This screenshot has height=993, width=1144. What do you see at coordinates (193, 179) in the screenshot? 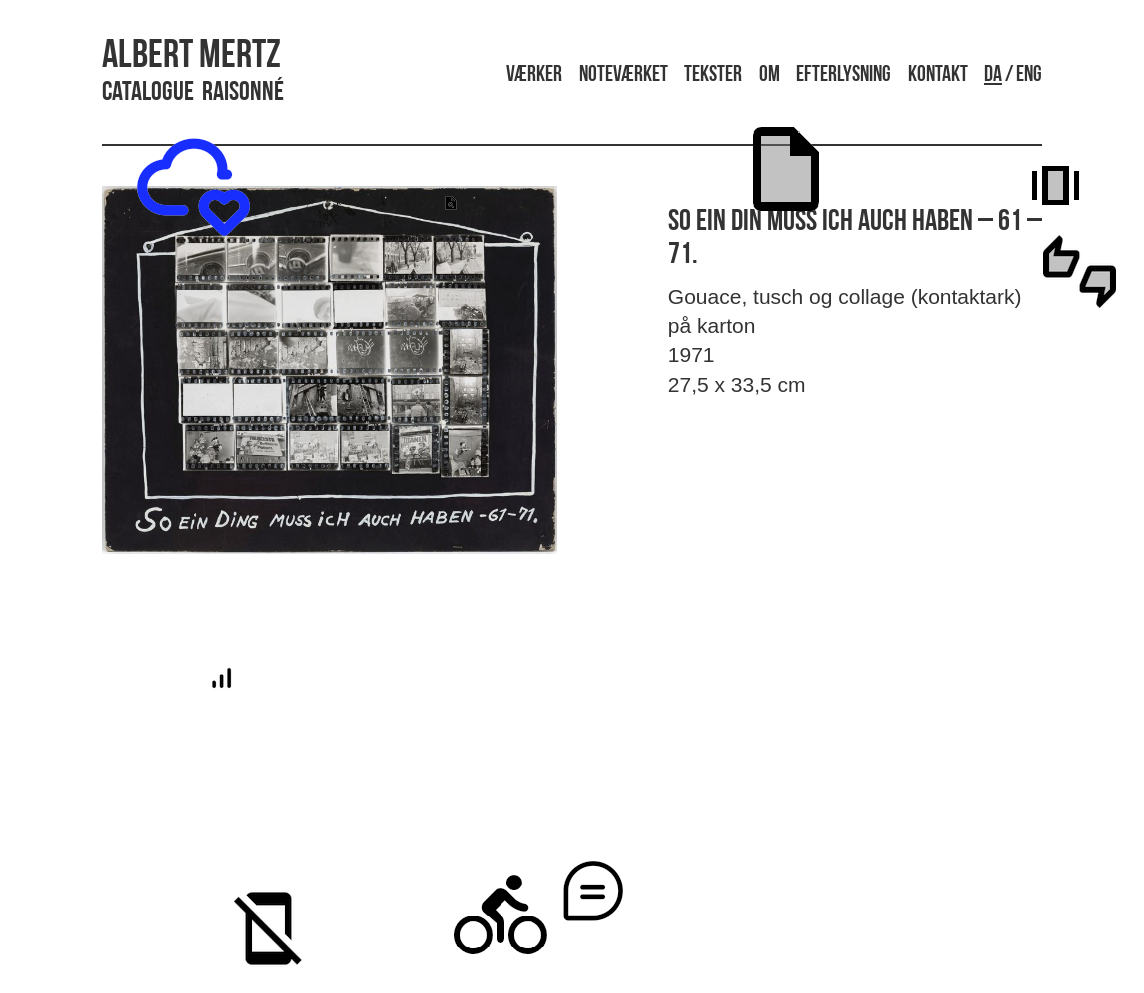
I see `add to cloud favorites` at bounding box center [193, 179].